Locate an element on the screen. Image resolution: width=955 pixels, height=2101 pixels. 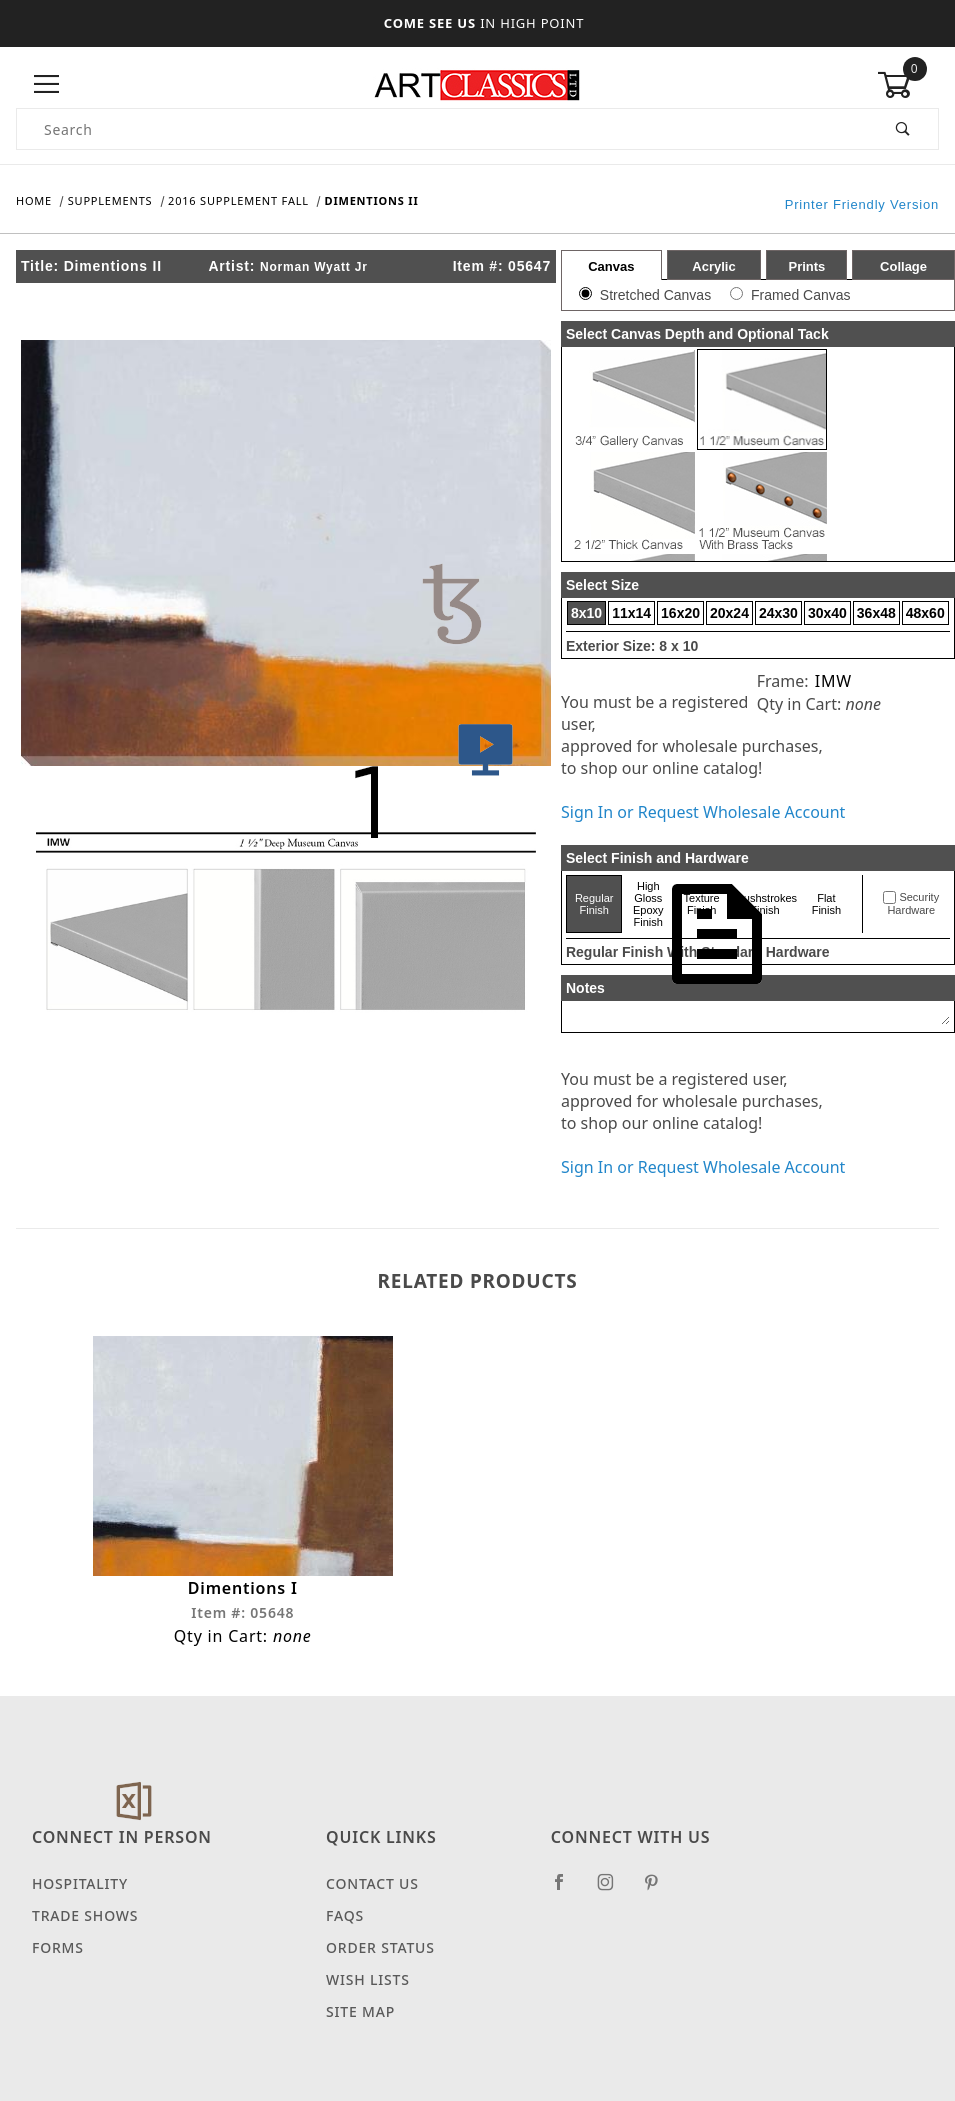
tezos (XTZ) cryptocurrency logo is located at coordinates (452, 602).